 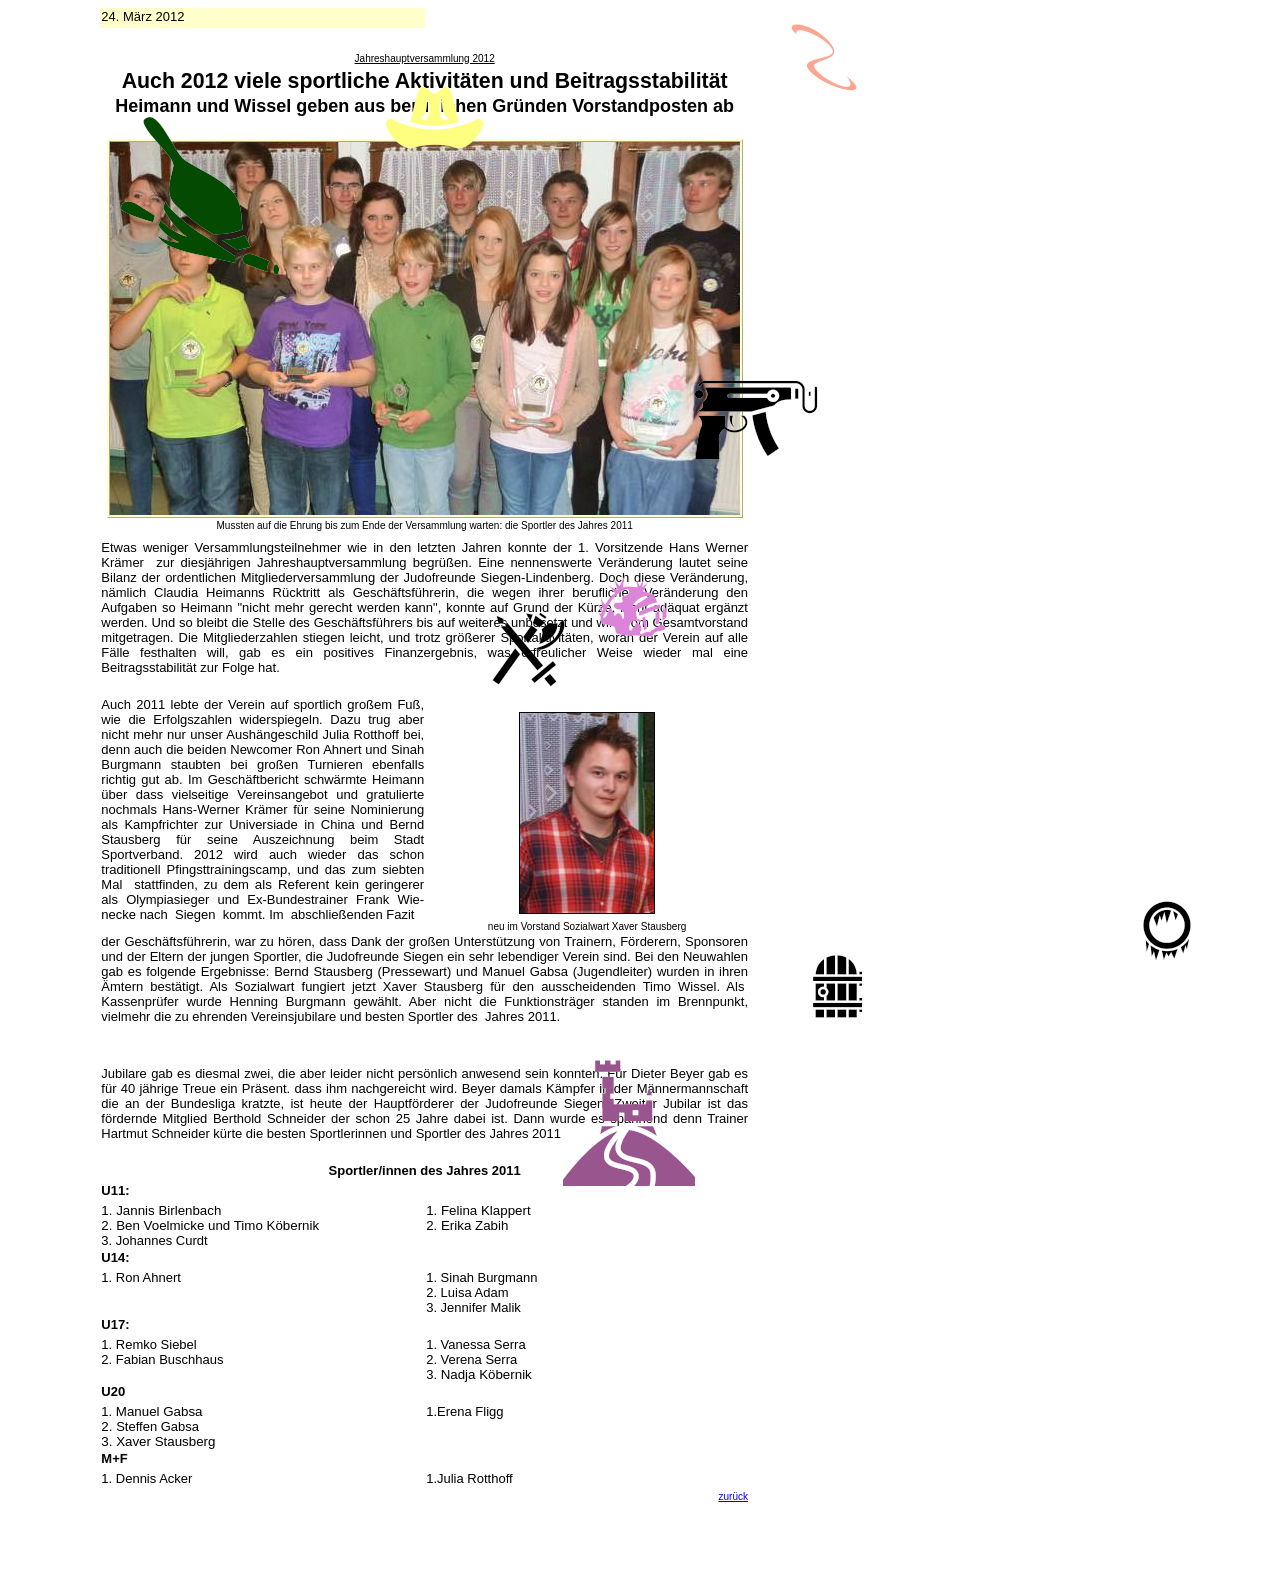 What do you see at coordinates (824, 58) in the screenshot?
I see `indicates whip weapon or item in game inventory` at bounding box center [824, 58].